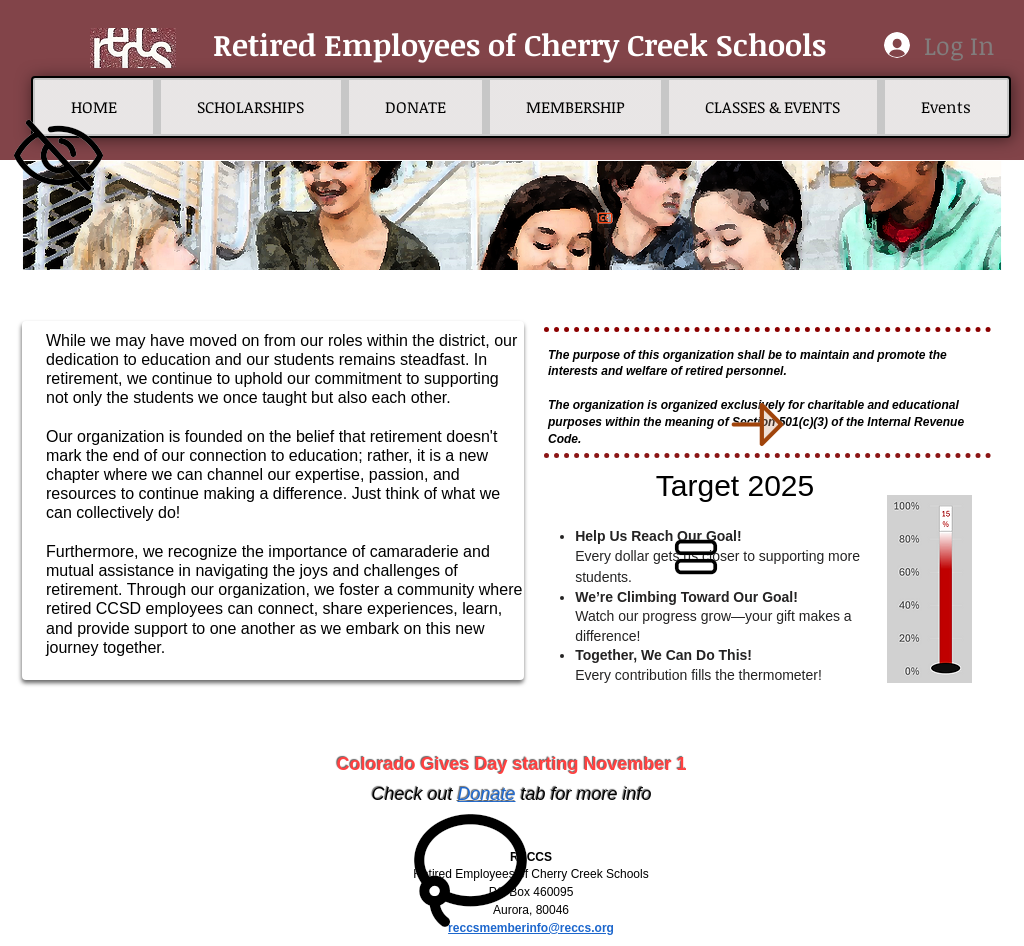  Describe the element at coordinates (696, 557) in the screenshot. I see `stretch or expand content horizontally` at that location.